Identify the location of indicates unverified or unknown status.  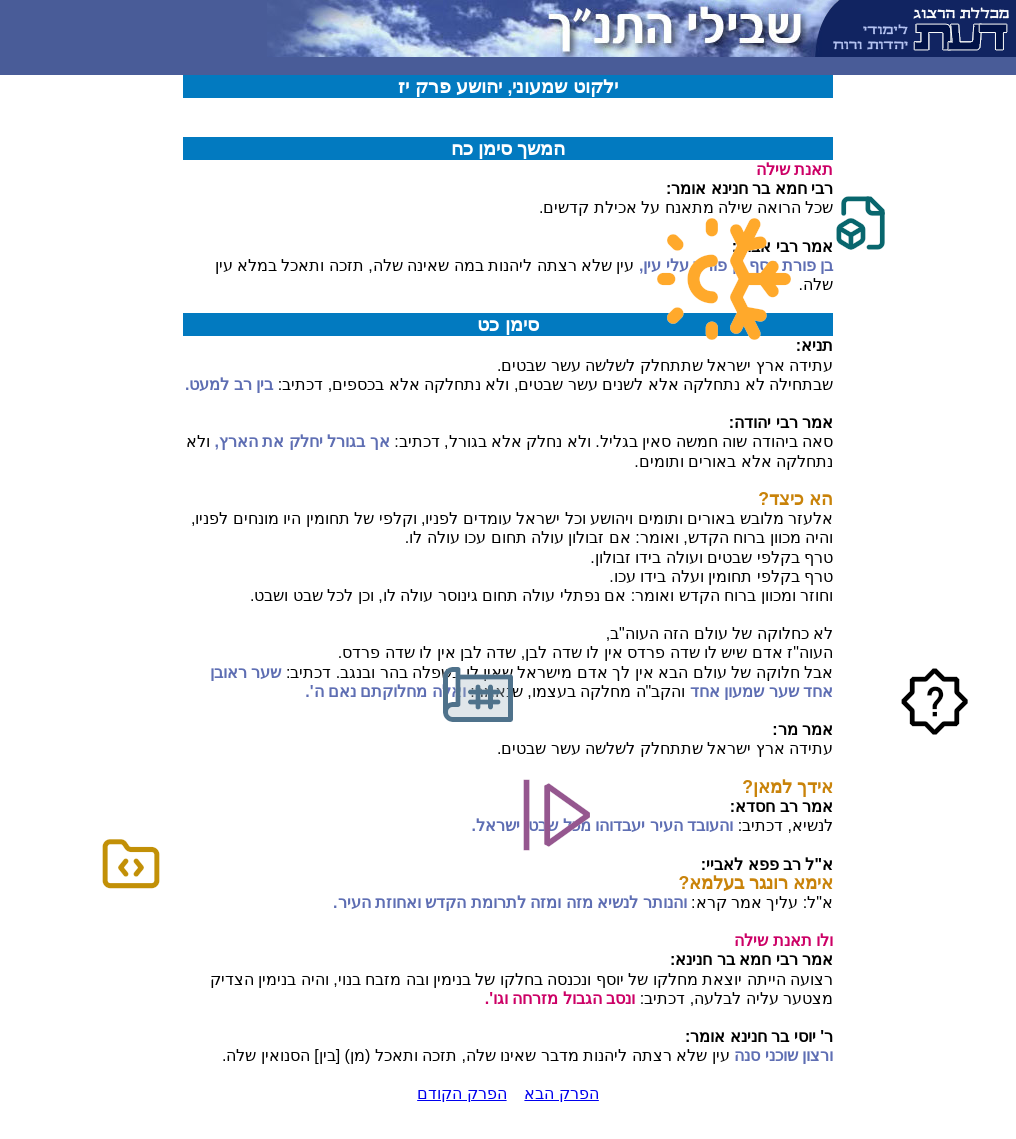
(934, 701).